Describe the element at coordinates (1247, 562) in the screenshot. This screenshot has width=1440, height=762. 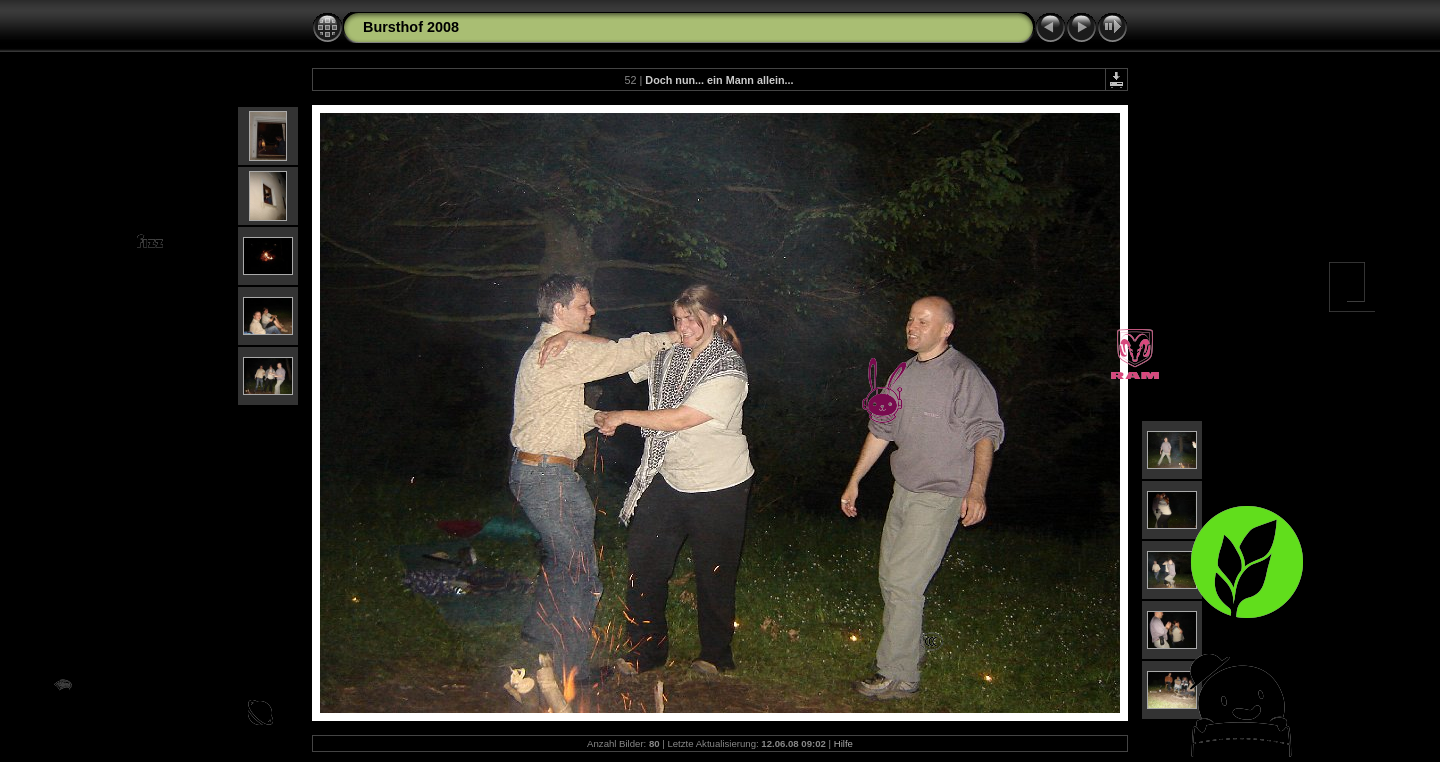
I see `rye package manager logo` at that location.